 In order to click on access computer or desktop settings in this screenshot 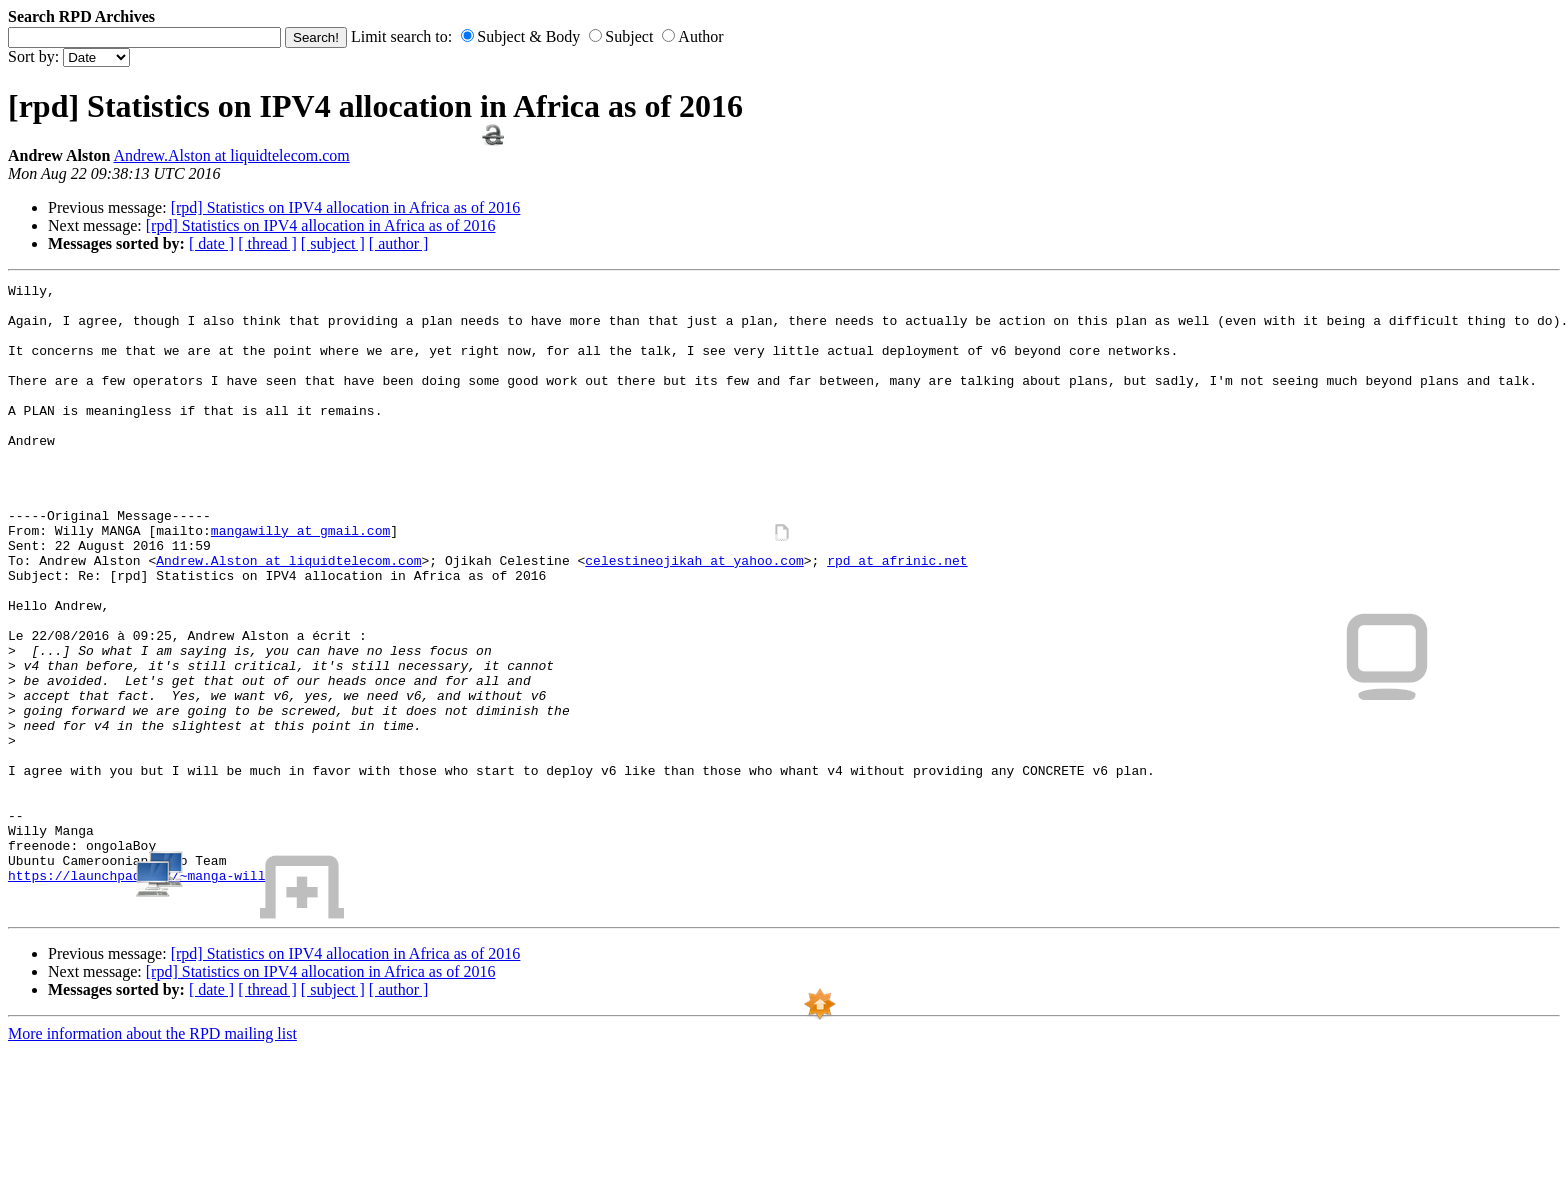, I will do `click(1387, 654)`.